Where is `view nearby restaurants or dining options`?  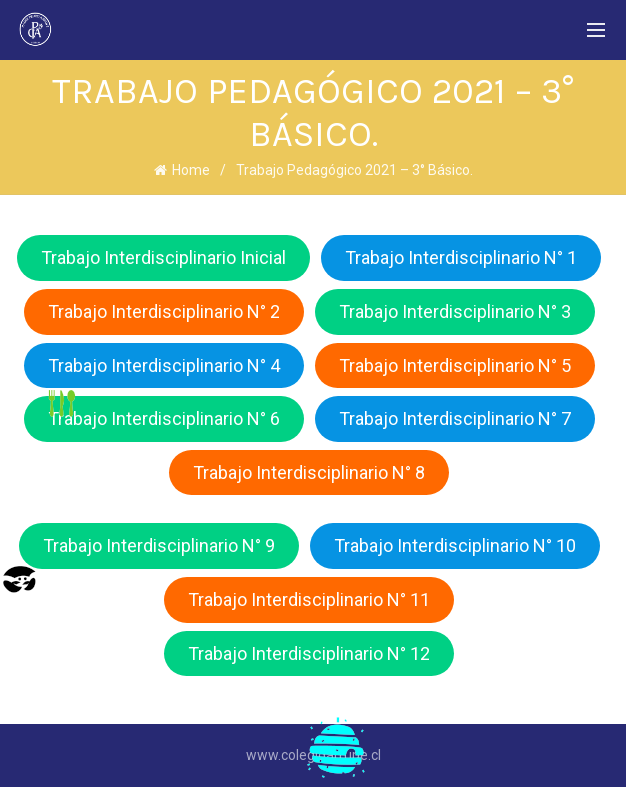
view nearby restaurants or dining options is located at coordinates (61, 403).